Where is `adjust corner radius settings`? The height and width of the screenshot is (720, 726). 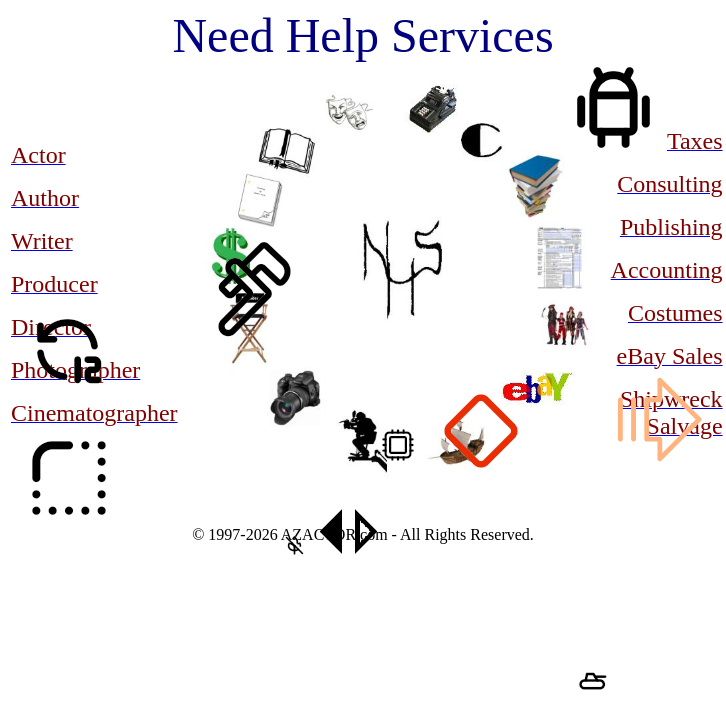 adjust corner radius settings is located at coordinates (69, 478).